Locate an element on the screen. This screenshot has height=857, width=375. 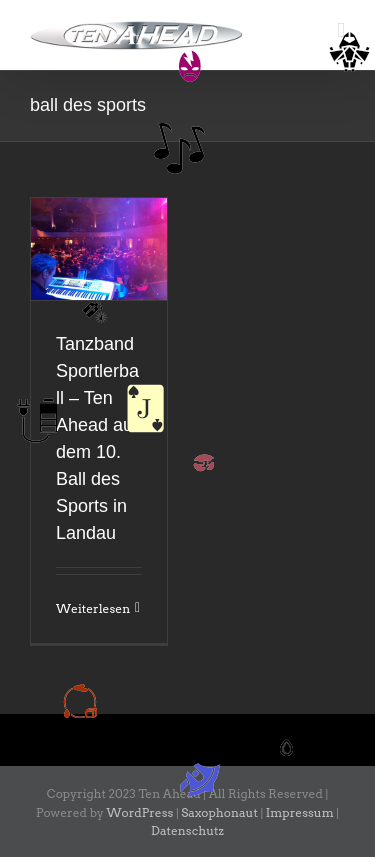
jack of spades playing card is located at coordinates (145, 408).